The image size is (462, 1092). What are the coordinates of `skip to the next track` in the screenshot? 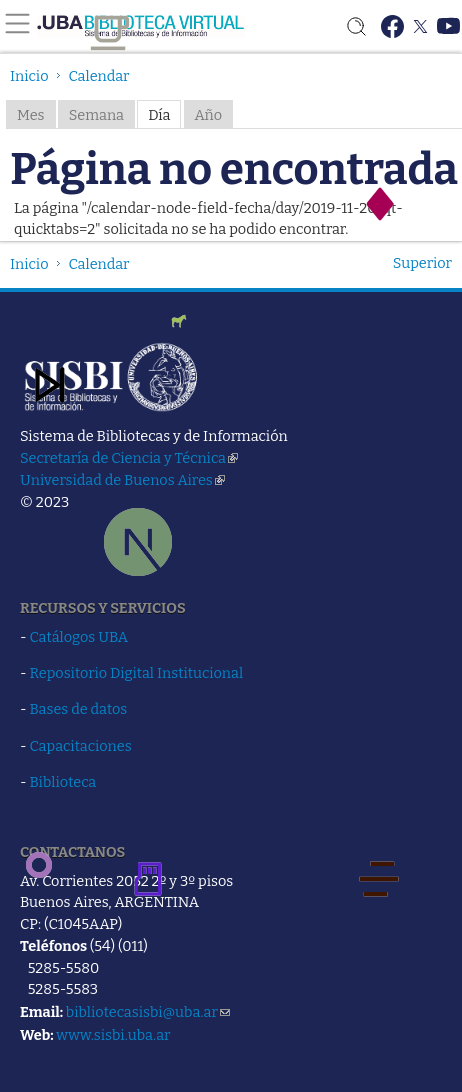 It's located at (51, 385).